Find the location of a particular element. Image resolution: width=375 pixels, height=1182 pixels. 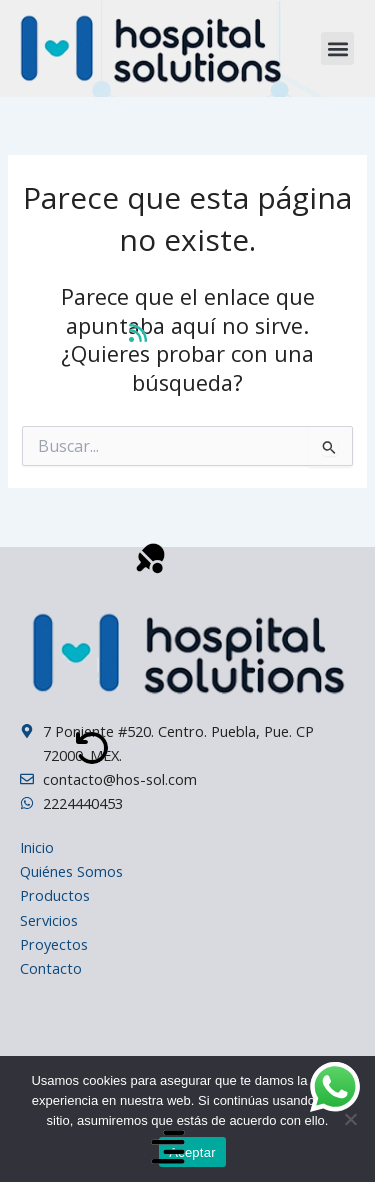

subscribe to RSS feed is located at coordinates (138, 333).